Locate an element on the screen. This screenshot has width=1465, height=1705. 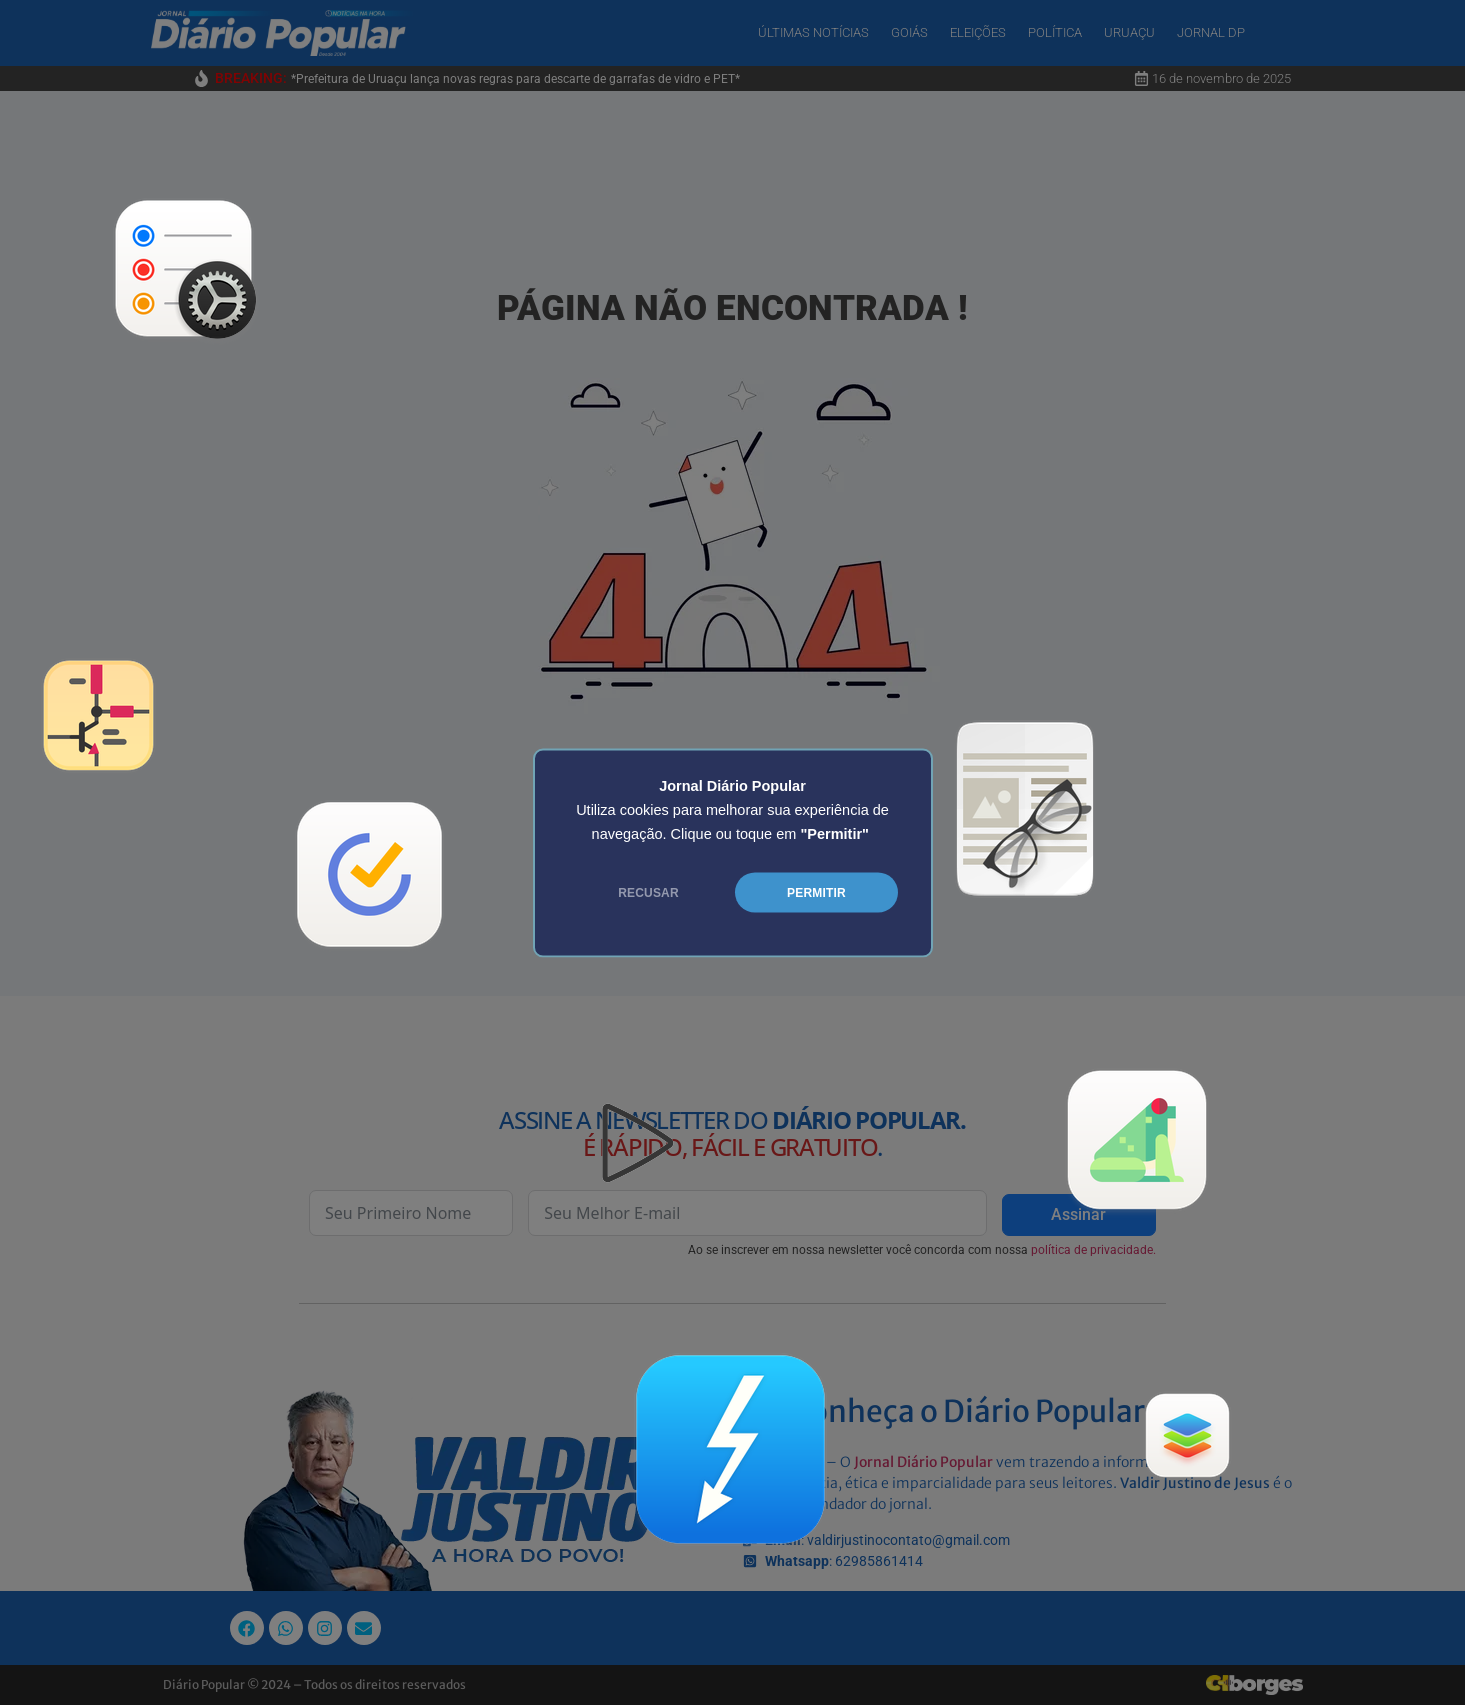
open menu editor application is located at coordinates (183, 268).